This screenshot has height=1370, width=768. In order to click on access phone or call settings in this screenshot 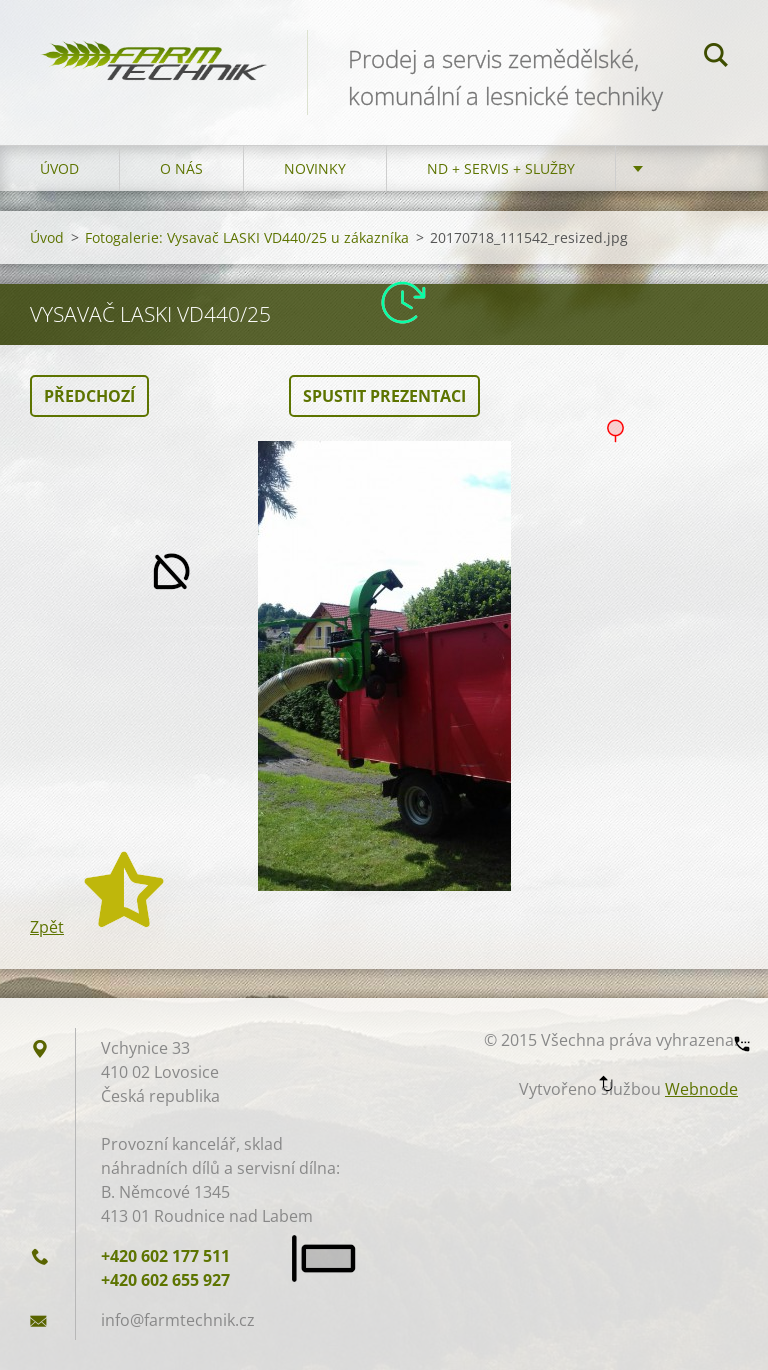, I will do `click(742, 1044)`.